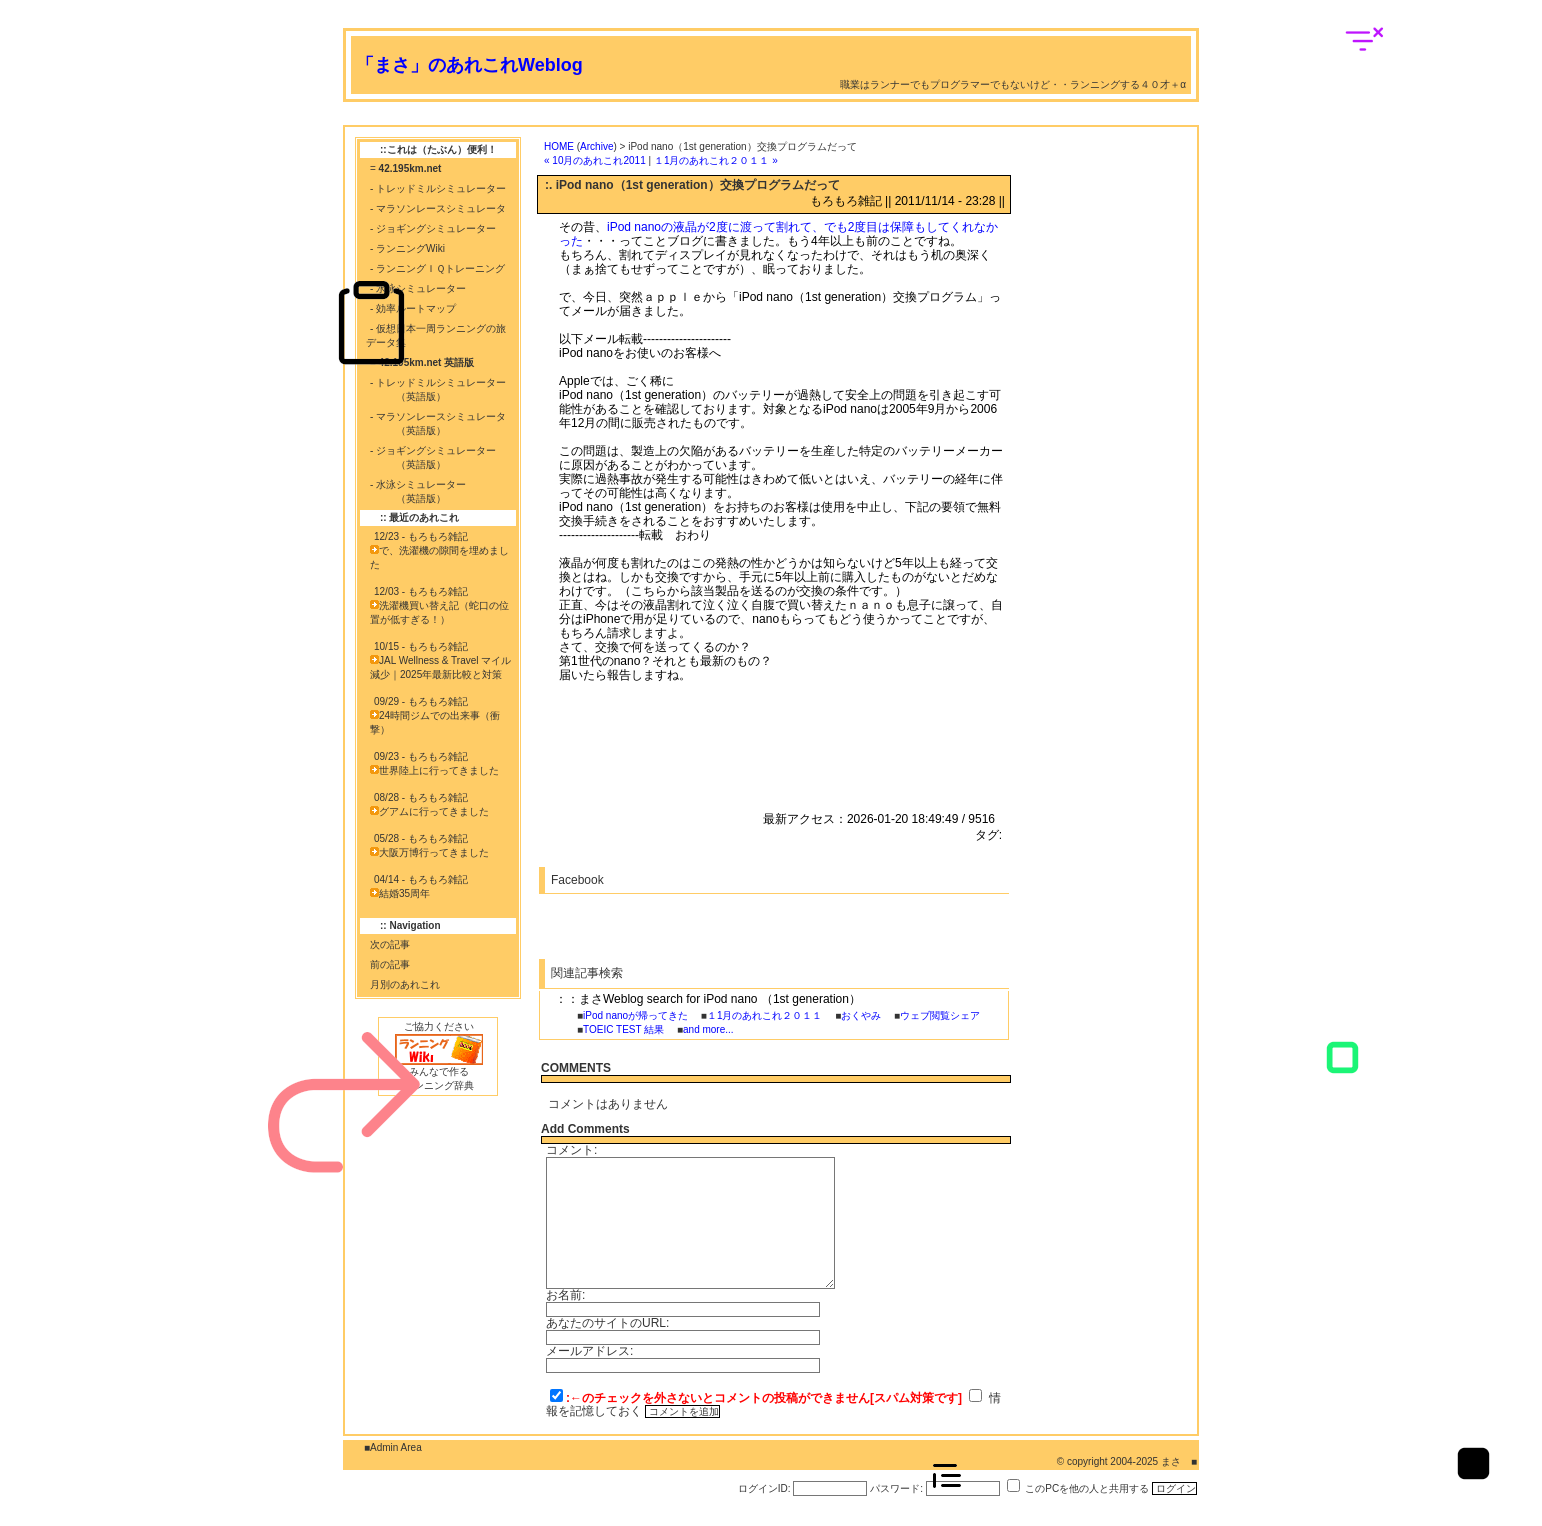 This screenshot has height=1526, width=1542. What do you see at coordinates (371, 324) in the screenshot?
I see `paste copied content from clipboard` at bounding box center [371, 324].